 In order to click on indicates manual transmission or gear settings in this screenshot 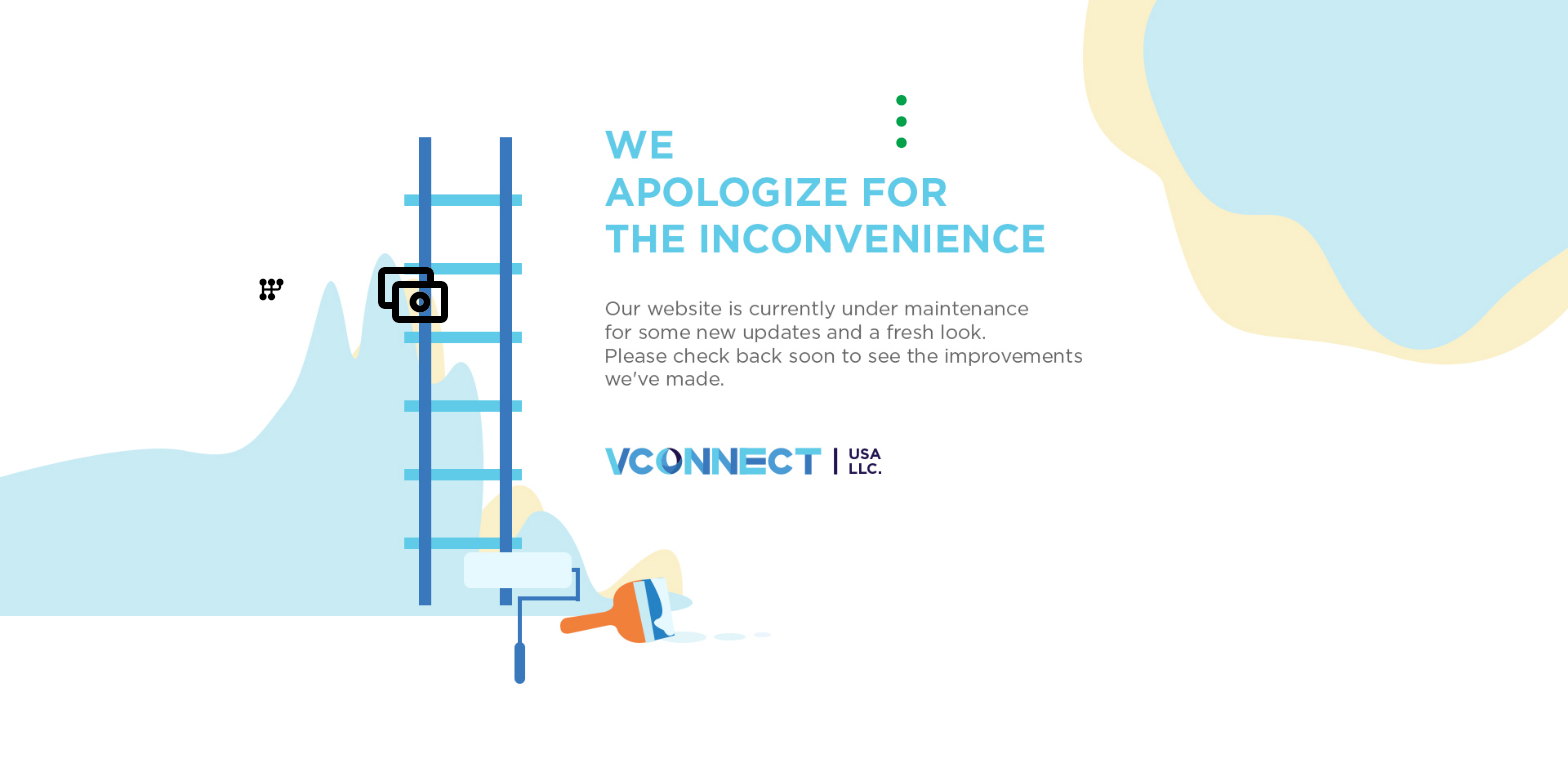, I will do `click(271, 289)`.